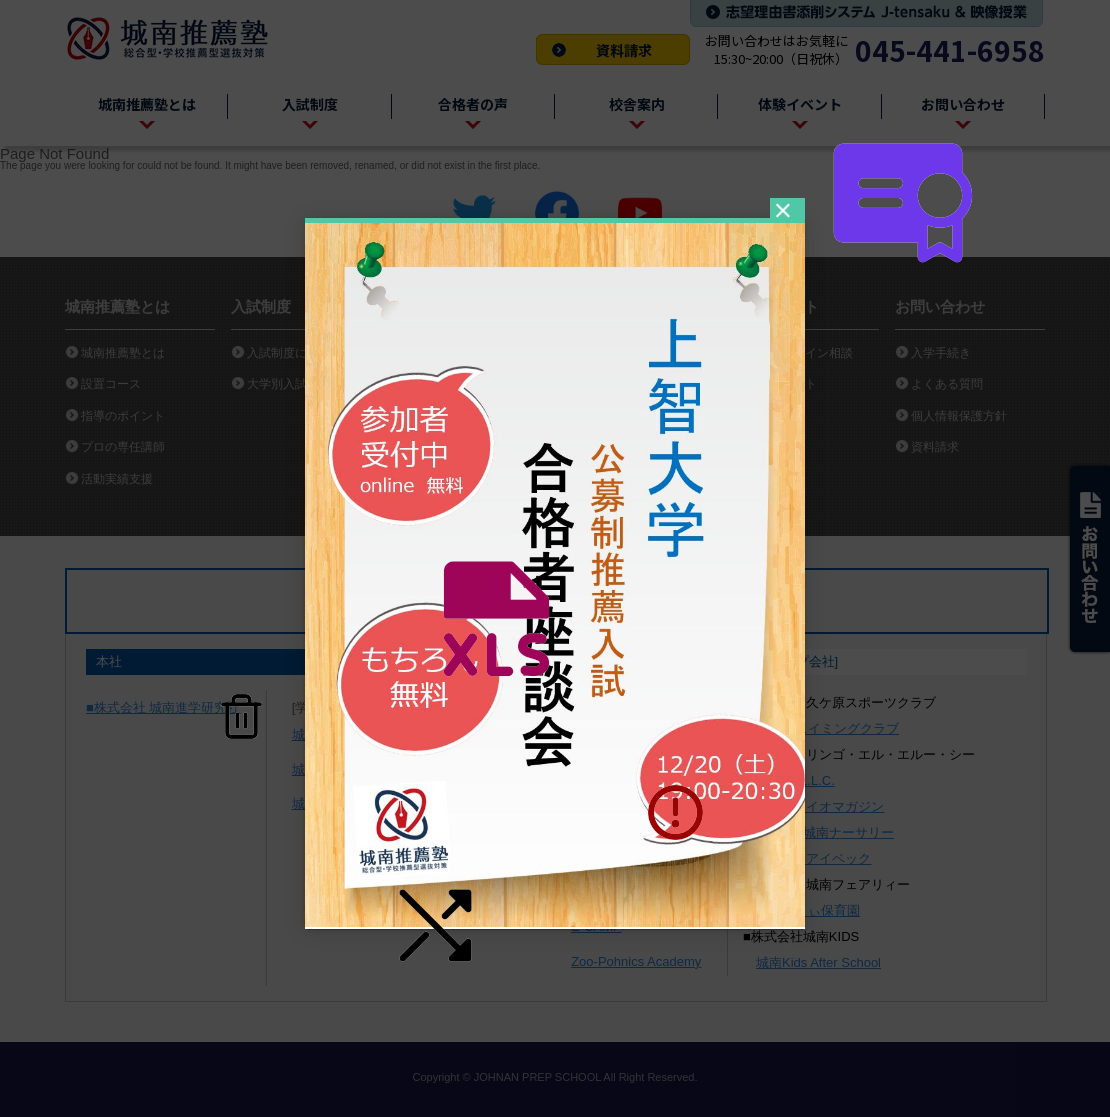 The width and height of the screenshot is (1110, 1117). I want to click on open an Excel spreadsheet file, so click(496, 623).